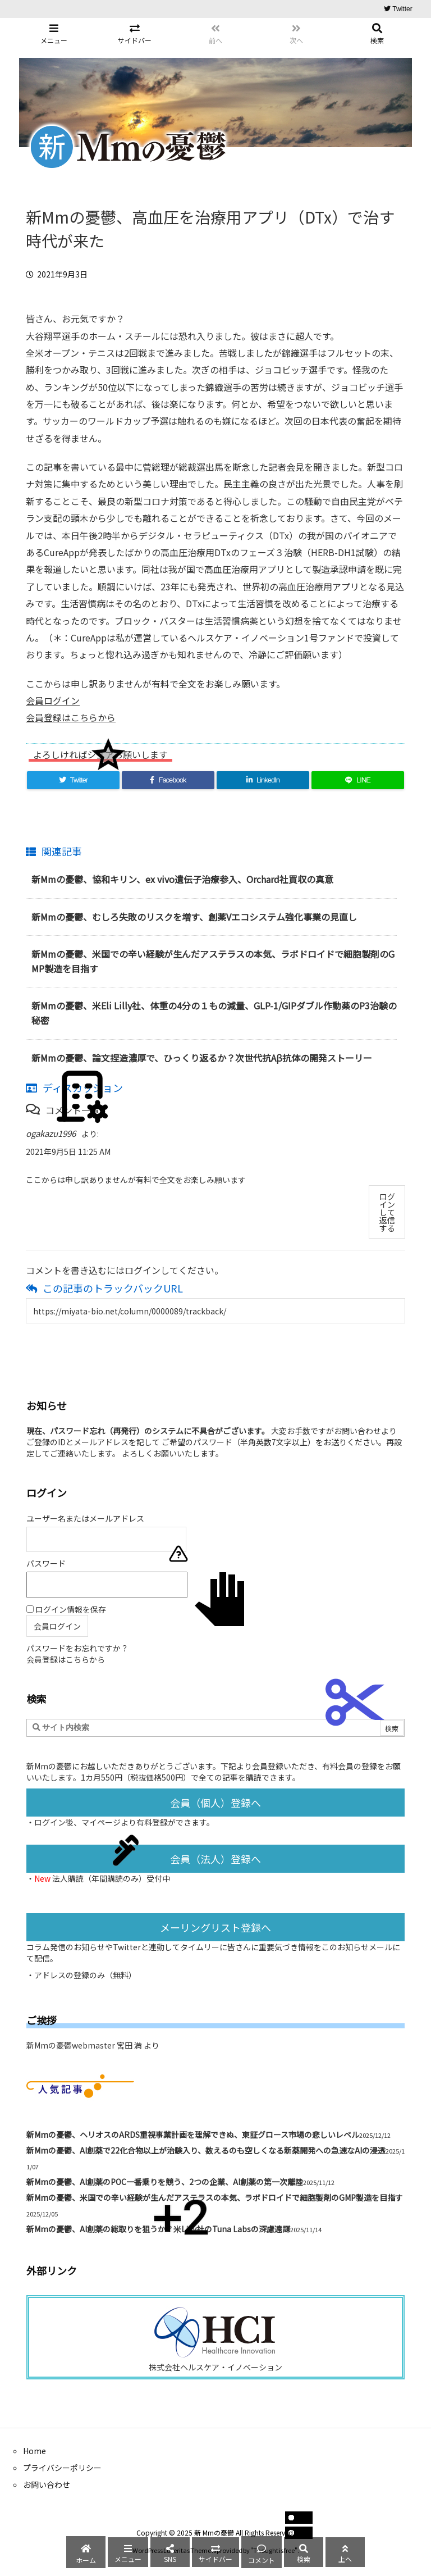 This screenshot has height=2576, width=431. I want to click on access plumbing services or information, so click(126, 1850).